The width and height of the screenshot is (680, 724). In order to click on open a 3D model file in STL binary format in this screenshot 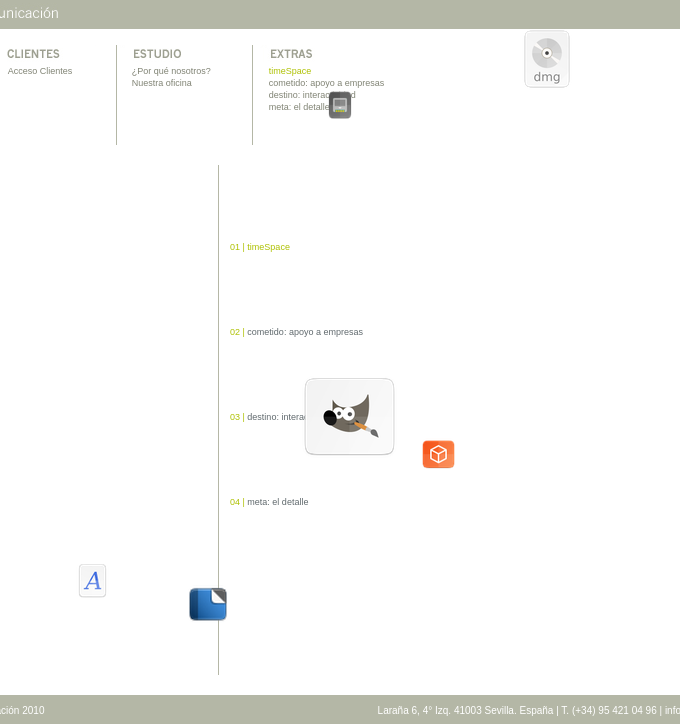, I will do `click(438, 453)`.